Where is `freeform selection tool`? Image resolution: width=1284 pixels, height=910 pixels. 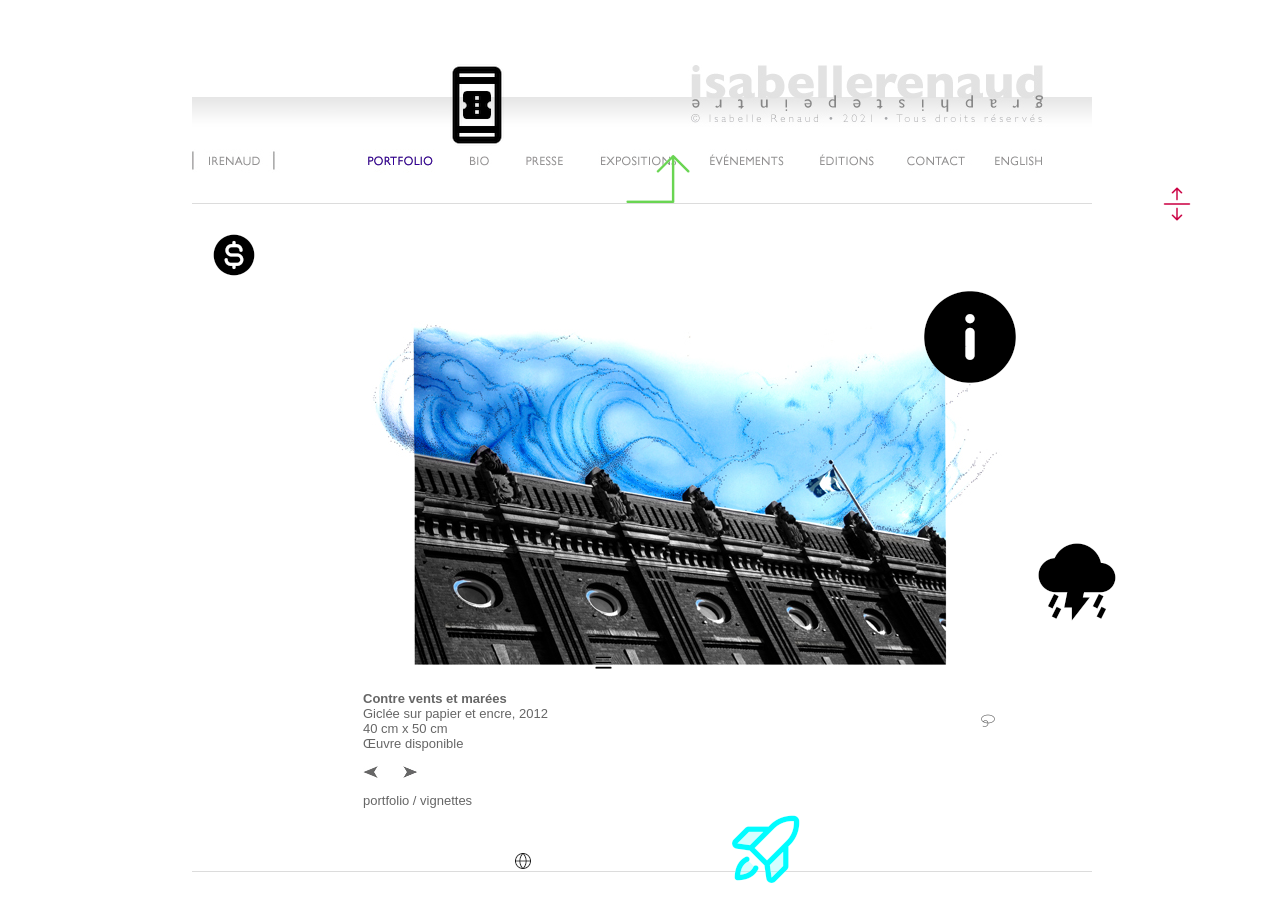
freeform selection tool is located at coordinates (988, 720).